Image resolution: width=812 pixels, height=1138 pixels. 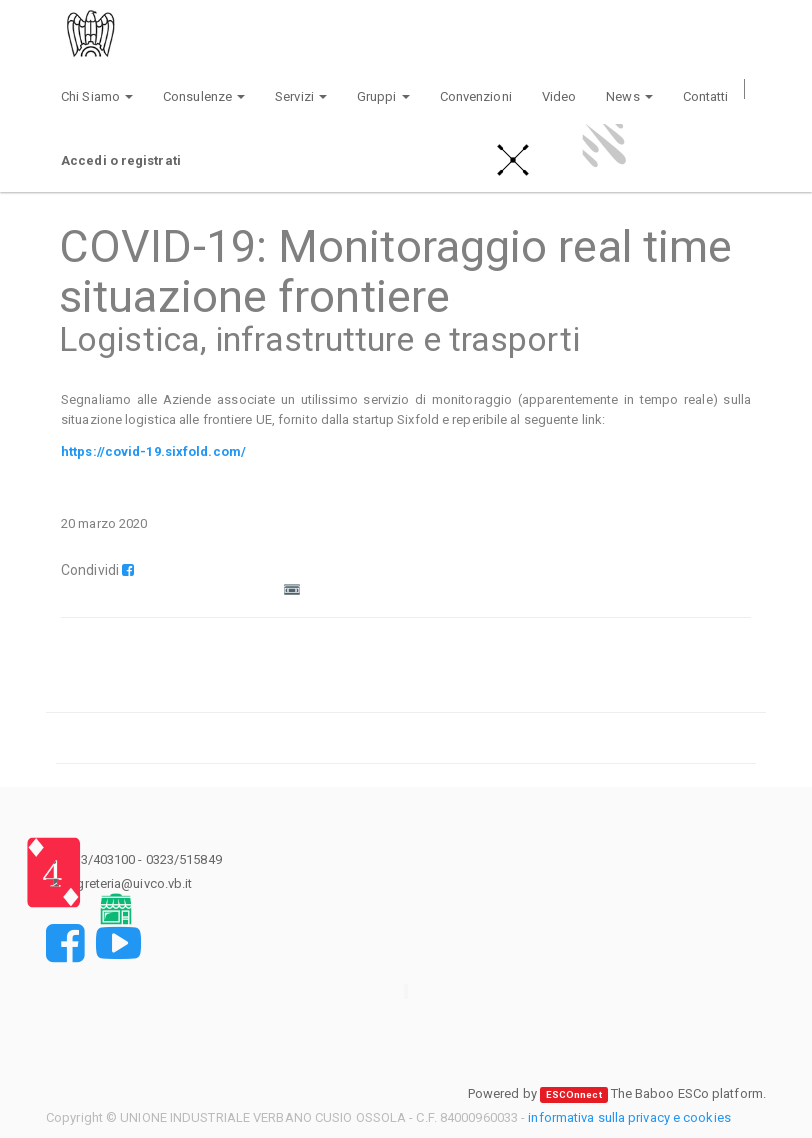 I want to click on open the in-game shop or store, so click(x=116, y=909).